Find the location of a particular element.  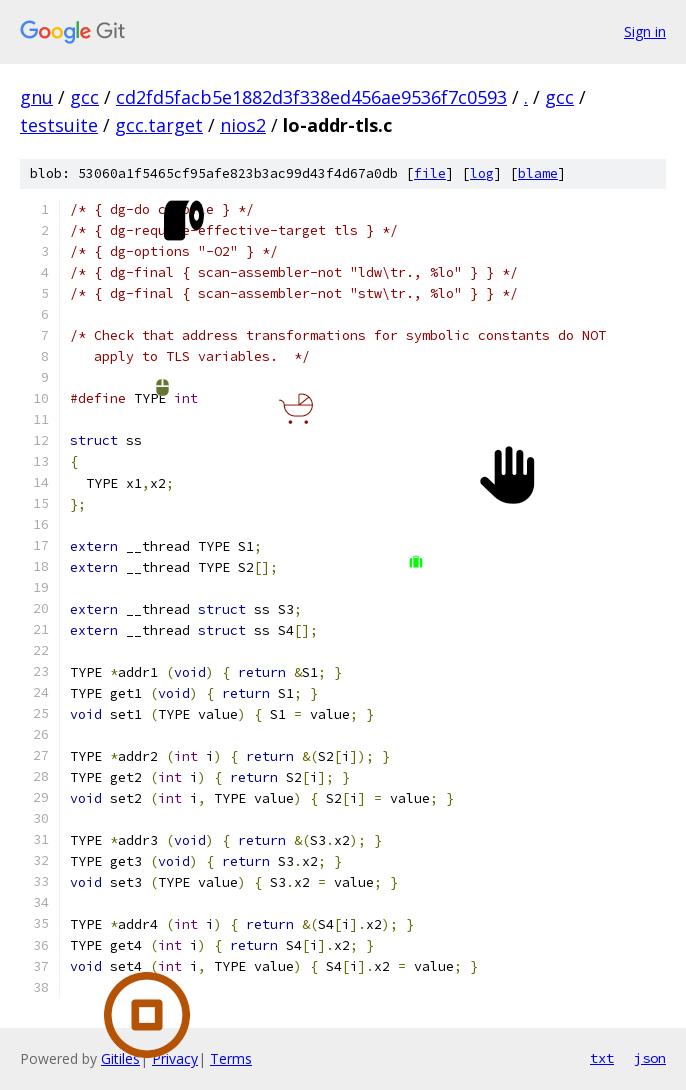

indicates restroom or bathroom location is located at coordinates (184, 218).